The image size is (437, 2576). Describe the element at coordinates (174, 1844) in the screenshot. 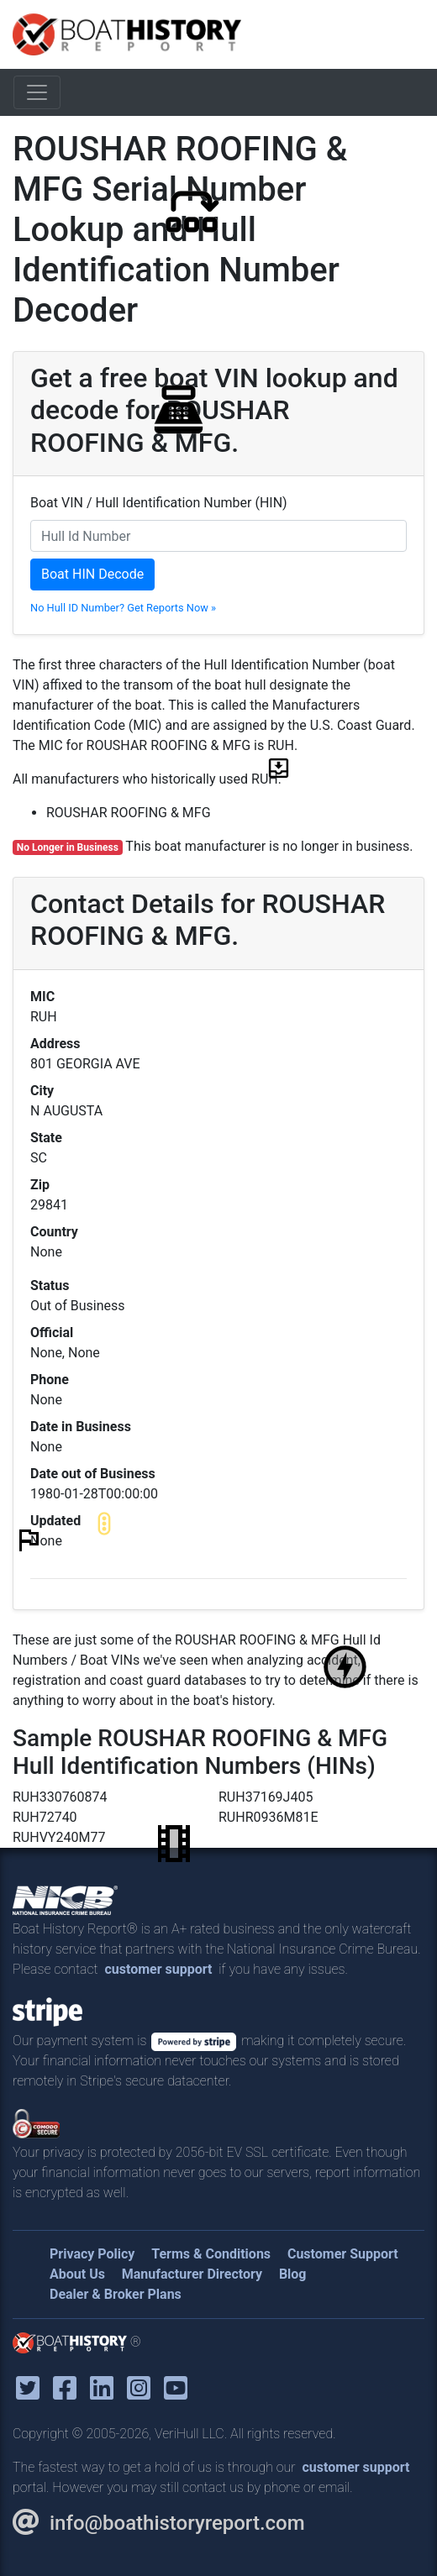

I see `access local movie theaters or showtimes` at that location.